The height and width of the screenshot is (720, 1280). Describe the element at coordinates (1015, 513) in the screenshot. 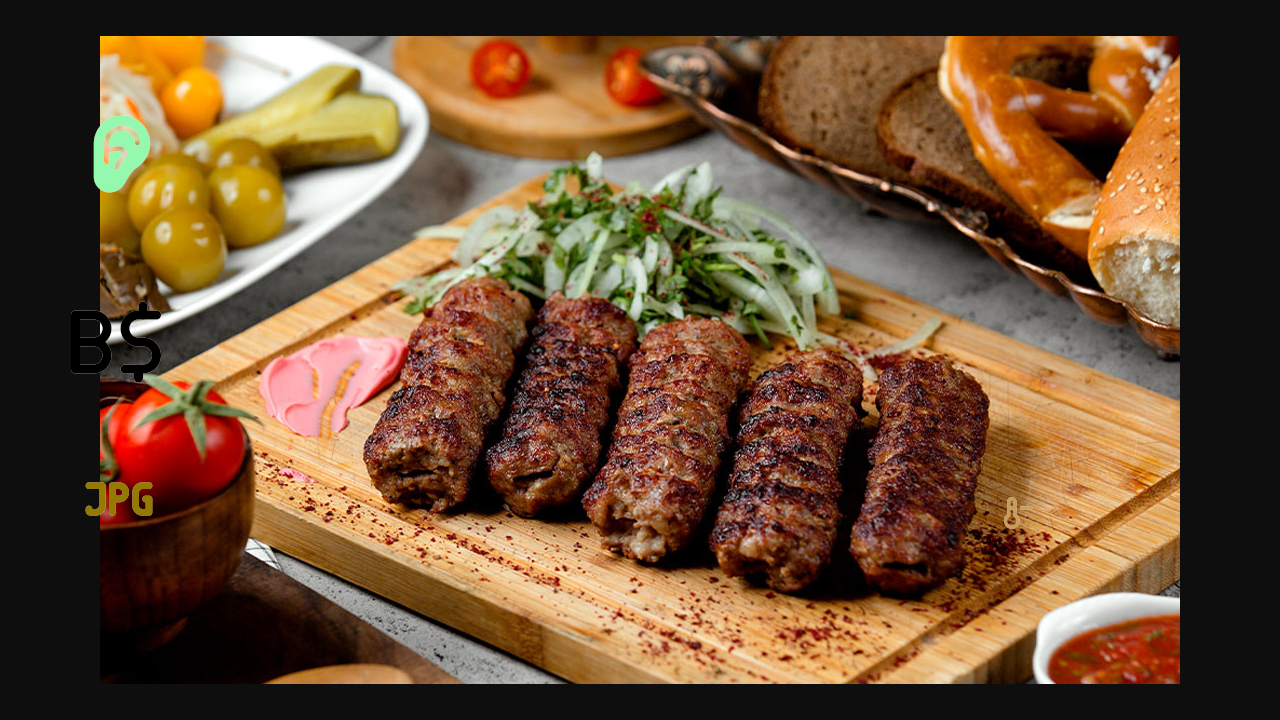

I see `decrease temperature setting` at that location.